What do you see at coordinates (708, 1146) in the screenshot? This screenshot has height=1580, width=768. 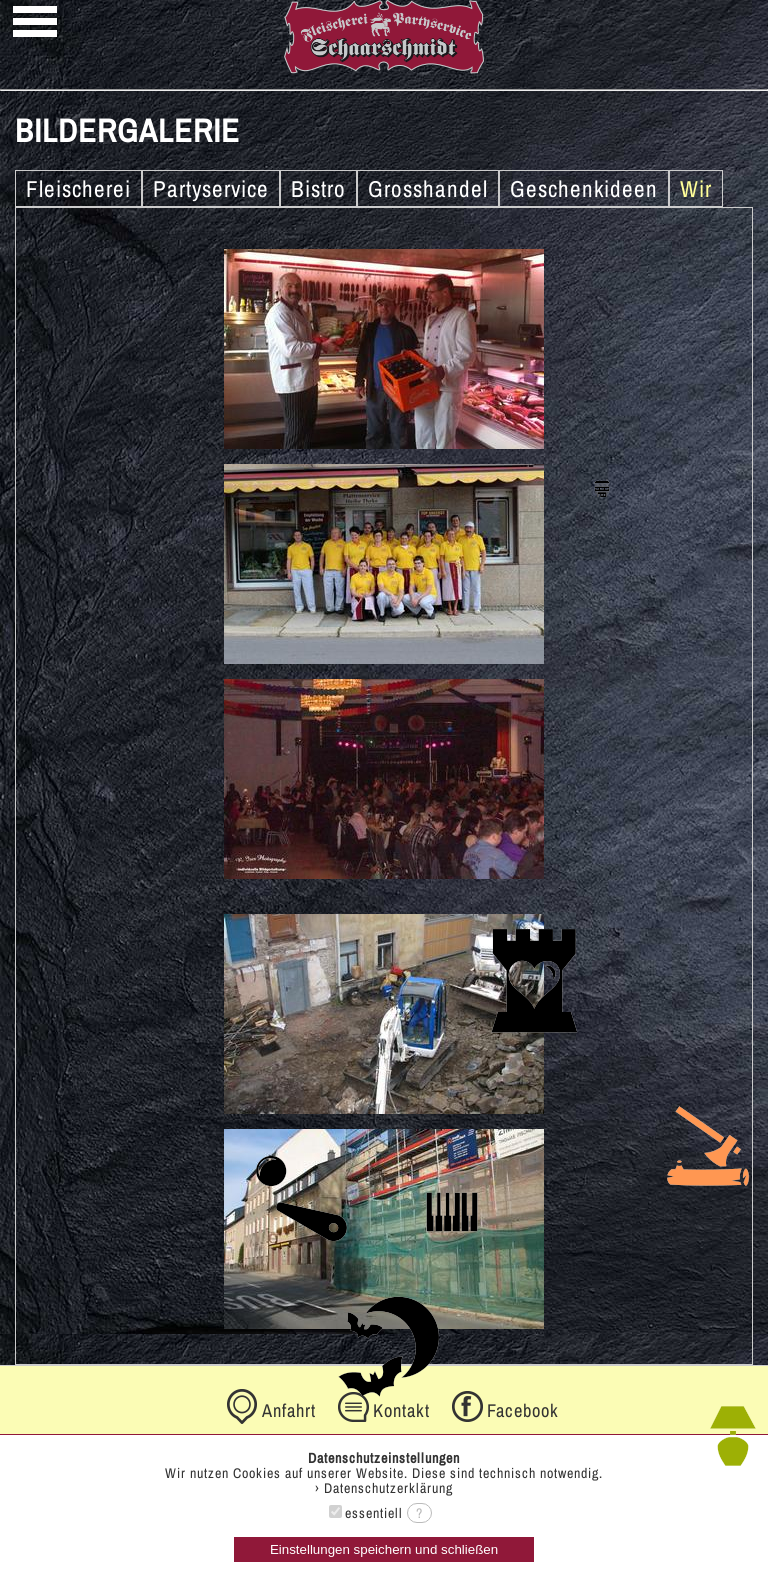 I see `woodcutting or logging activity in a game` at bounding box center [708, 1146].